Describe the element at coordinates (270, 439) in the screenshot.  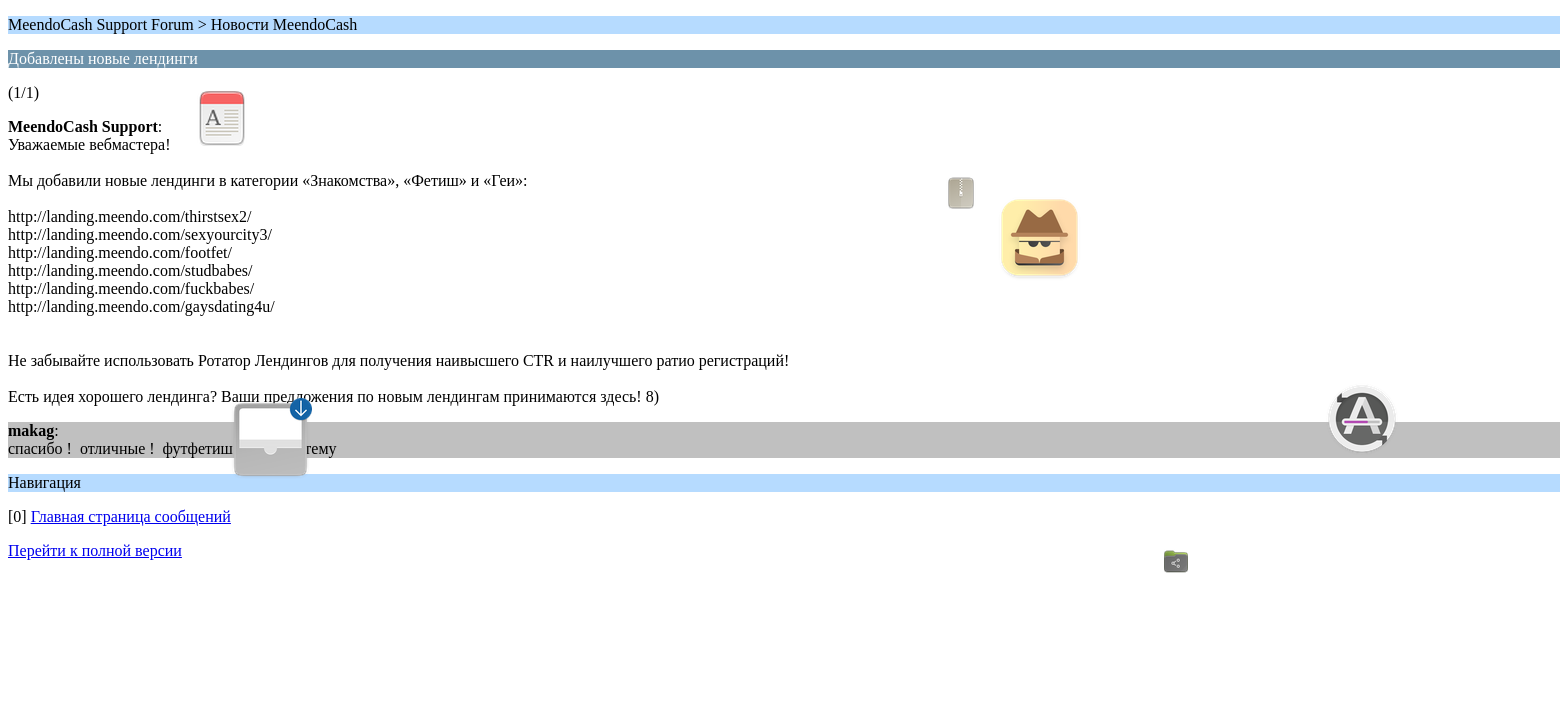
I see `access your email inbox` at that location.